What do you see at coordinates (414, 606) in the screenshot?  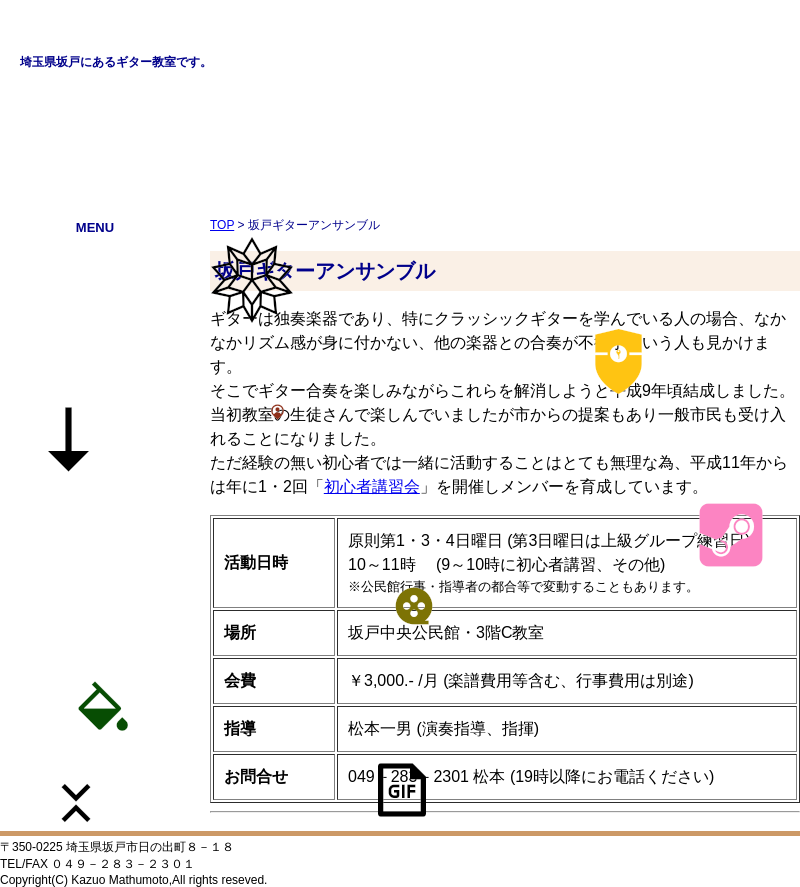 I see `browse movies or video content` at bounding box center [414, 606].